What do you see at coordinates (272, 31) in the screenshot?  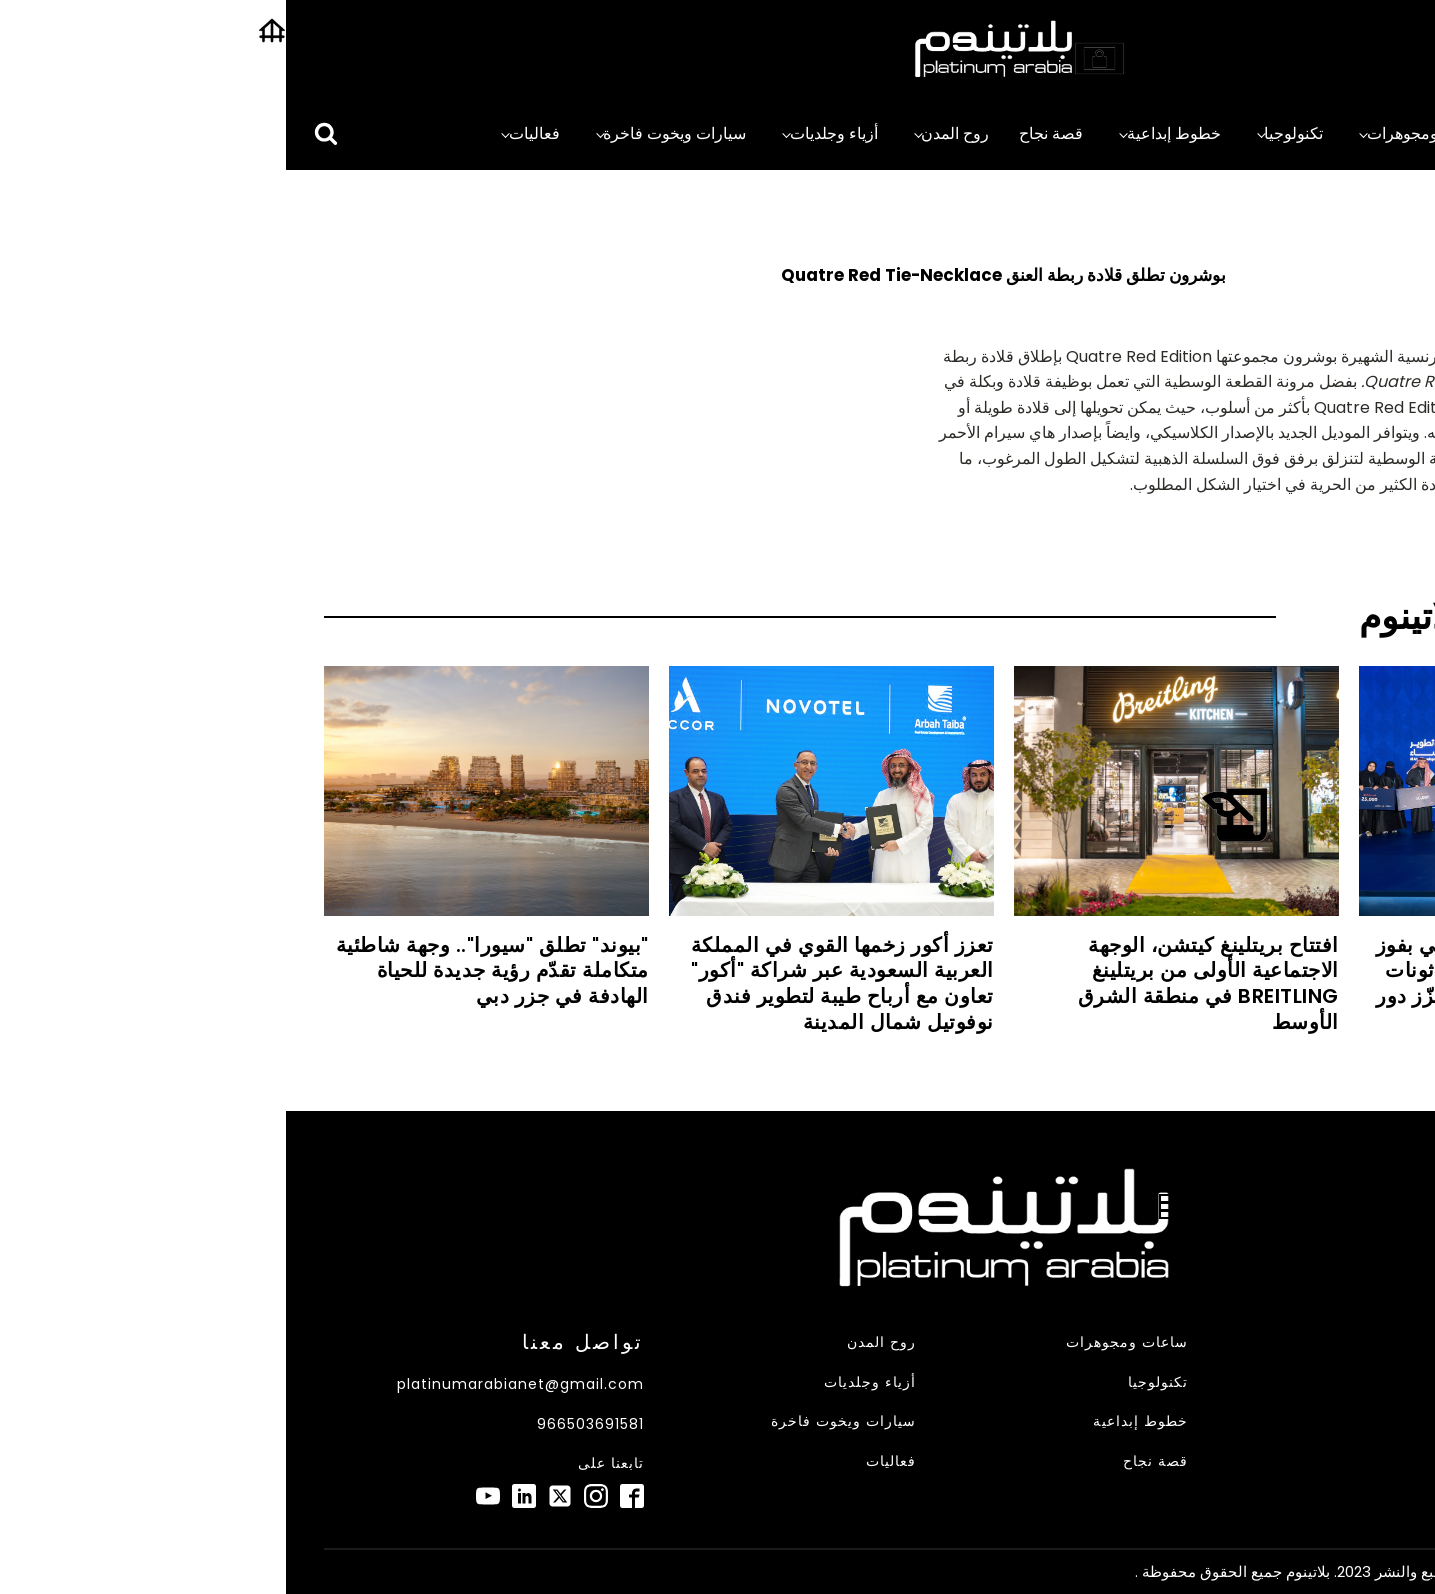 I see `view property foundation details` at bounding box center [272, 31].